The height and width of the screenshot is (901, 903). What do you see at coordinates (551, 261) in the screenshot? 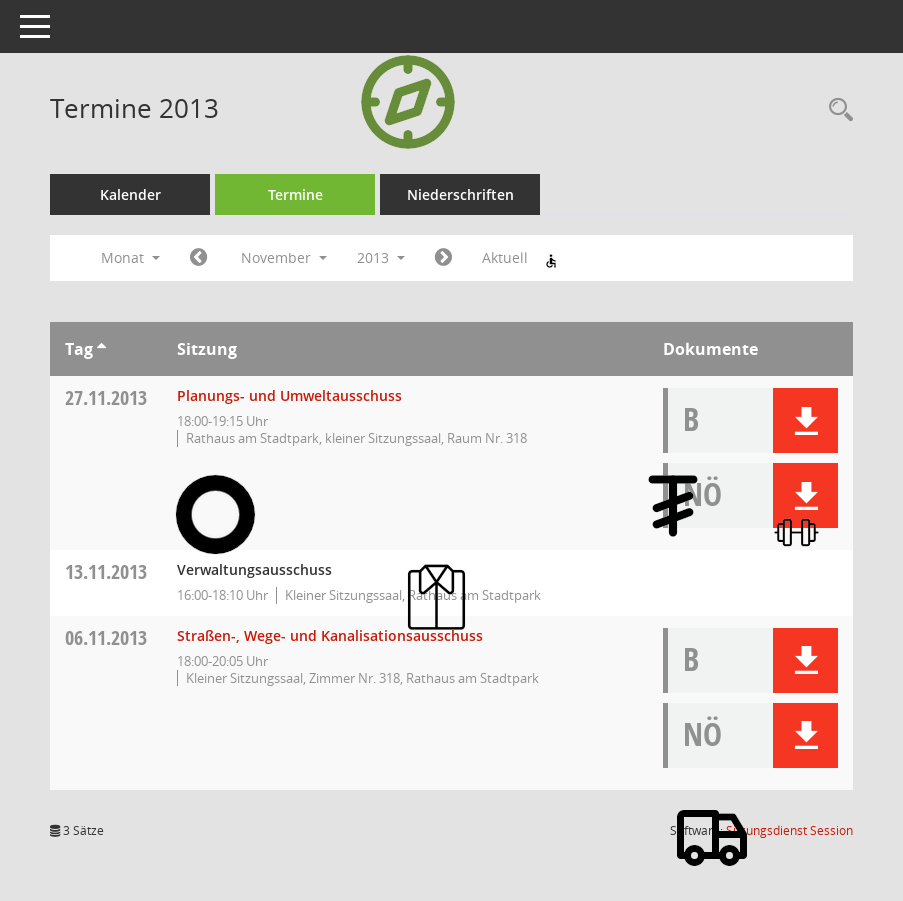
I see `indicates wheelchair accessibility` at bounding box center [551, 261].